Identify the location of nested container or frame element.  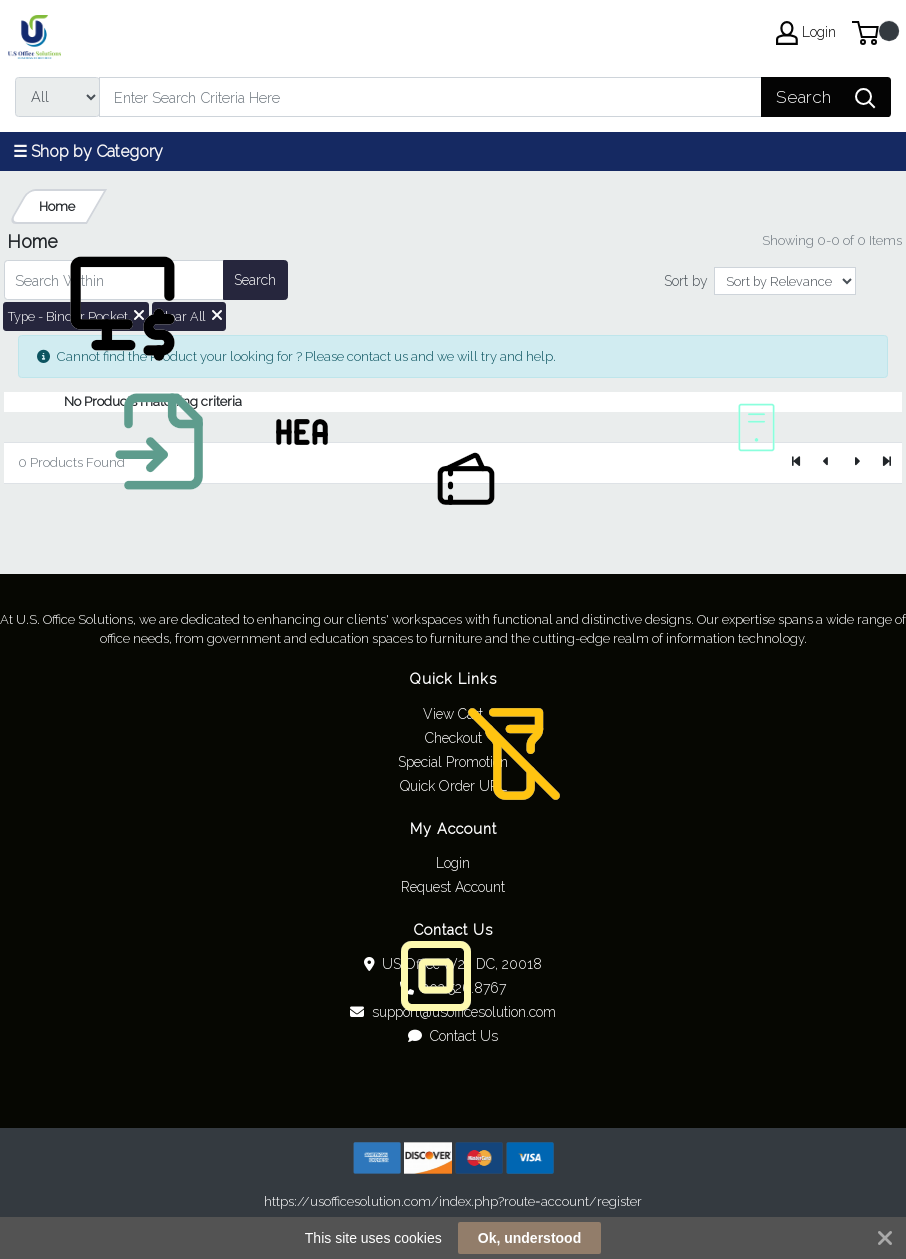
(436, 976).